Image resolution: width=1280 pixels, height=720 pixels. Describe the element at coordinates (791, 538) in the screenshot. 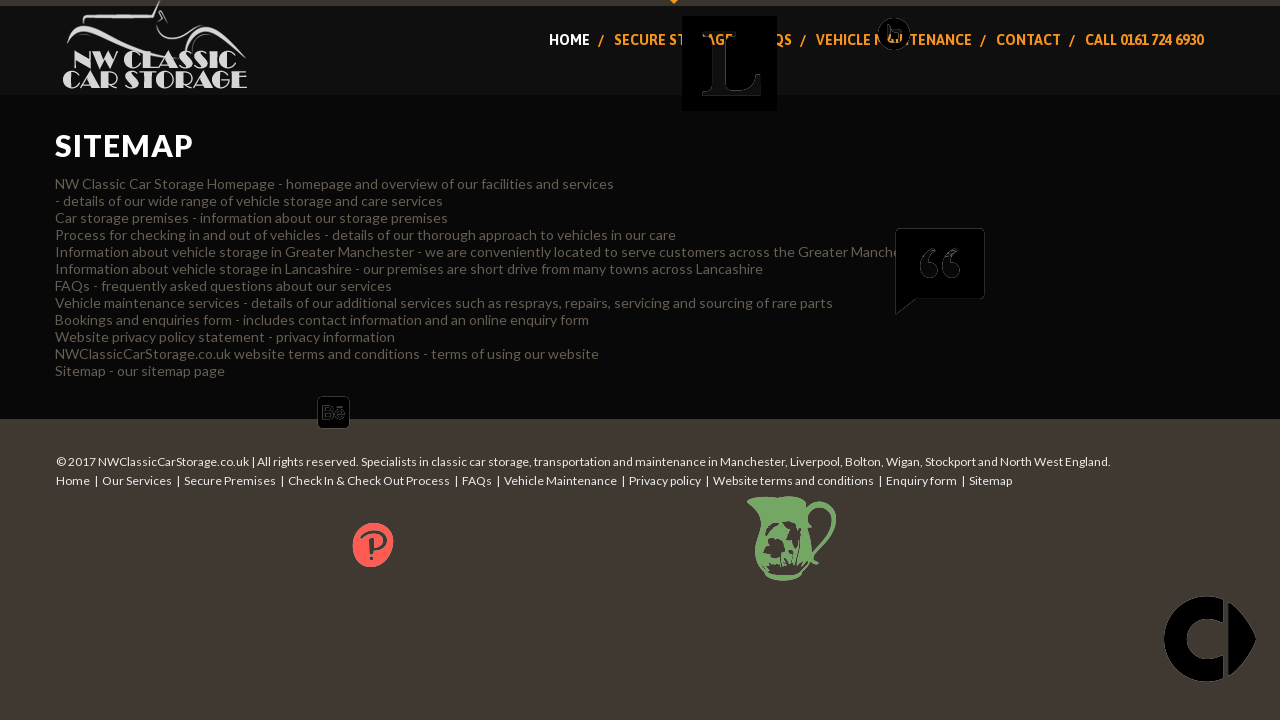

I see `charles web debugging proxy application` at that location.